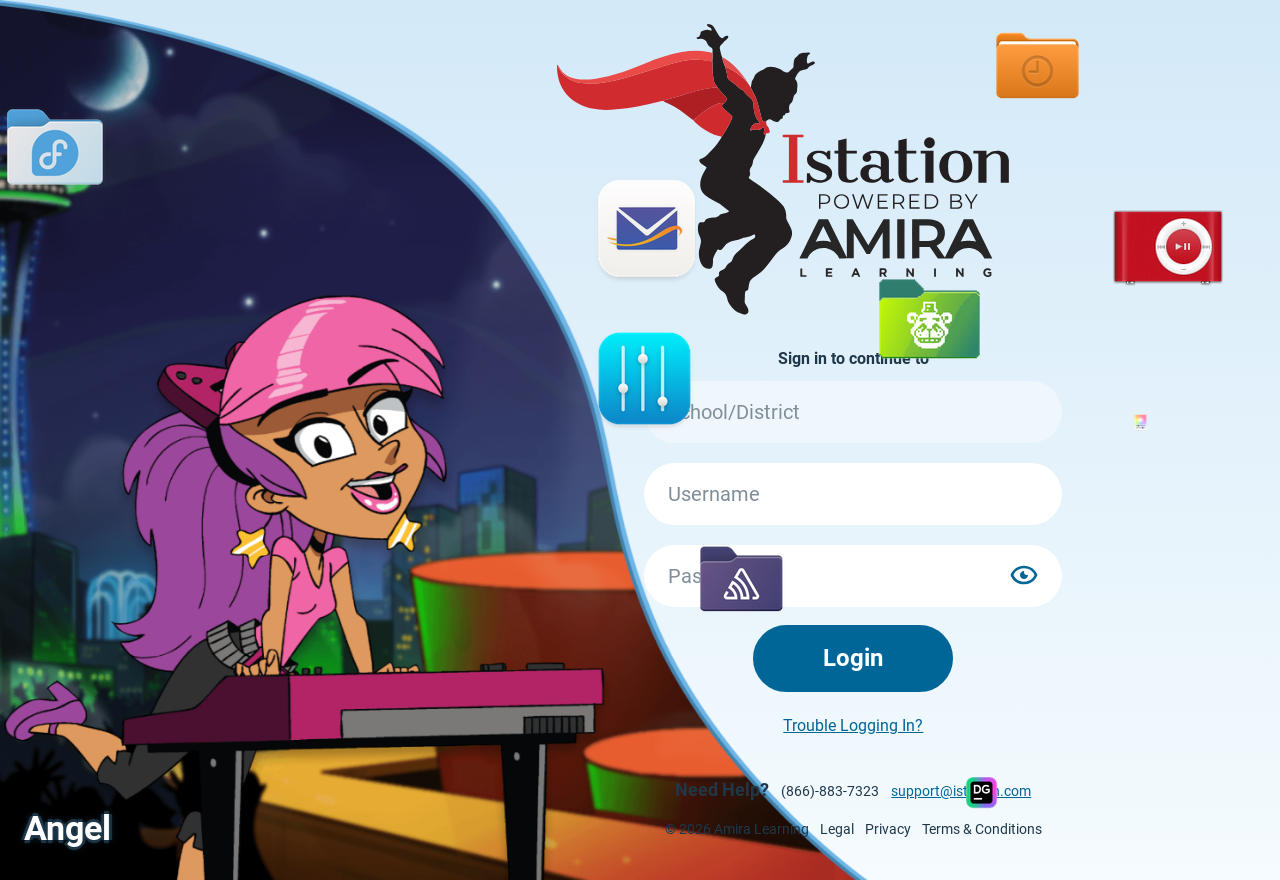 This screenshot has height=880, width=1280. I want to click on access temporary files folder, so click(1037, 65).